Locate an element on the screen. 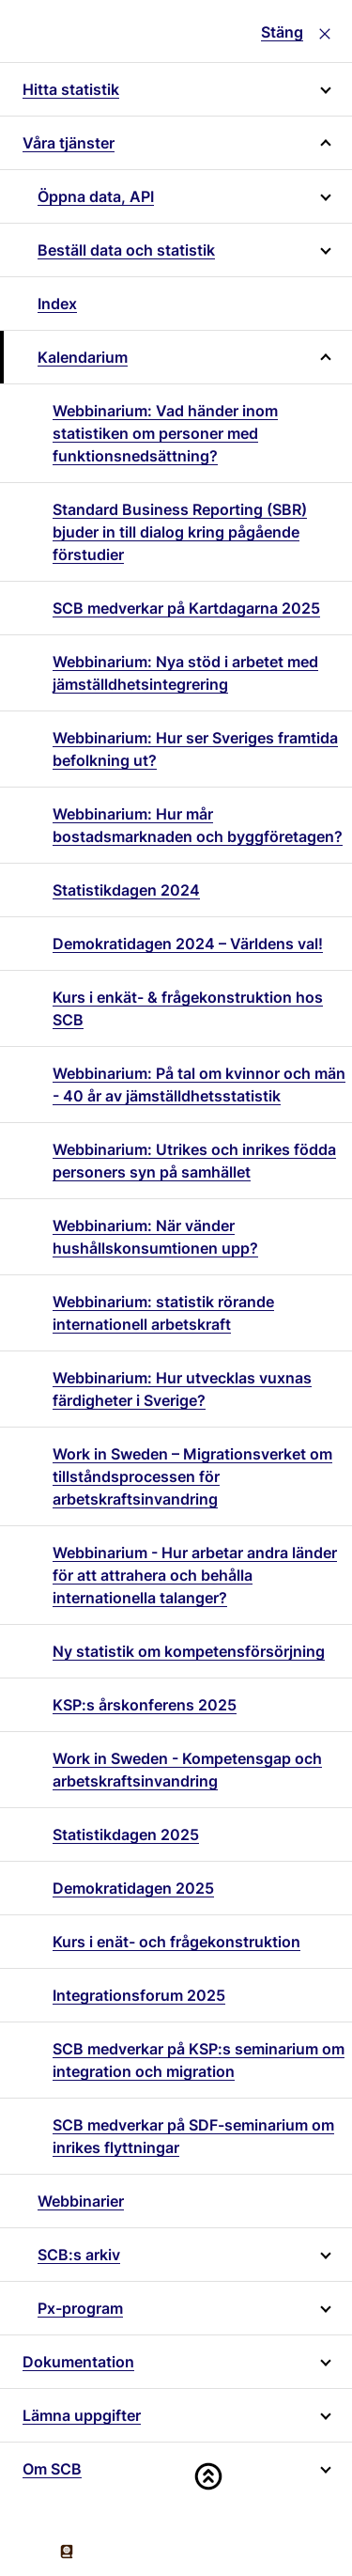 The height and width of the screenshot is (2576, 352). scroll to top of page is located at coordinates (208, 2476).